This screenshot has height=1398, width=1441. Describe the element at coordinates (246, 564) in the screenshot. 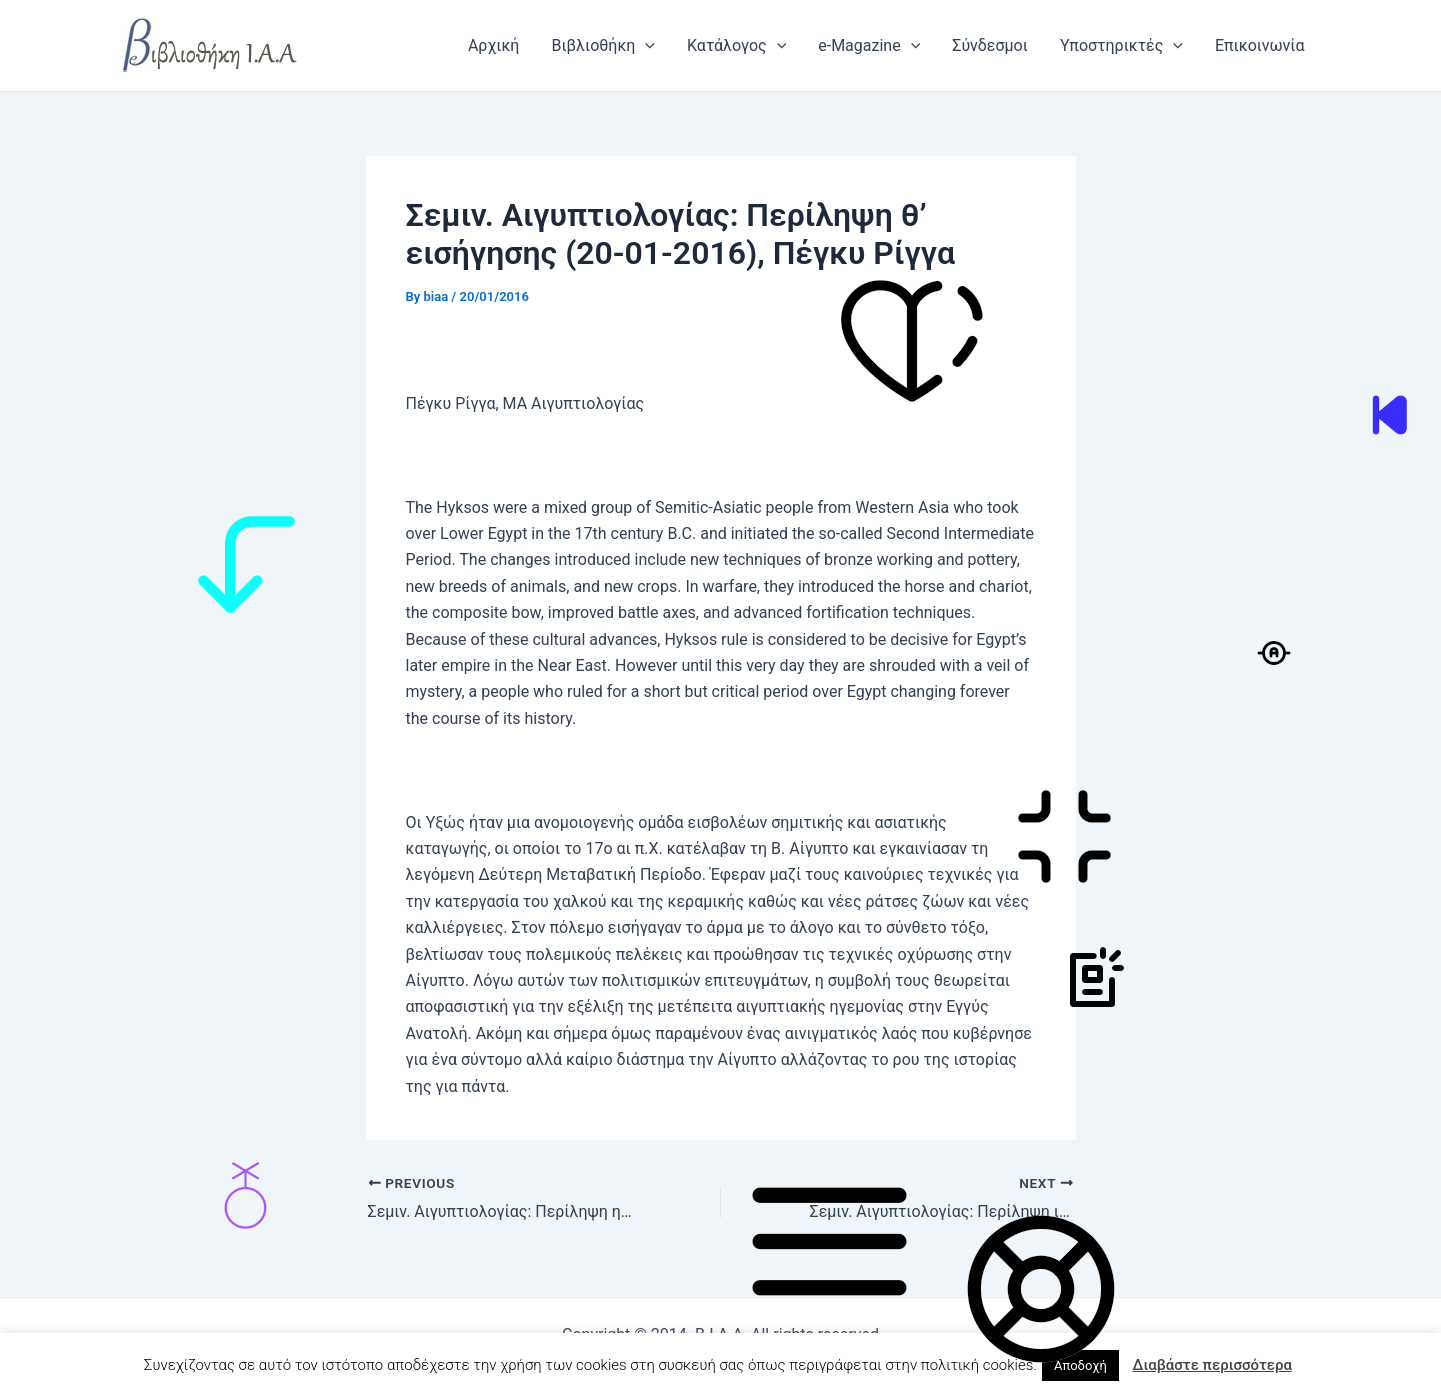

I see `go back and down in navigation` at that location.